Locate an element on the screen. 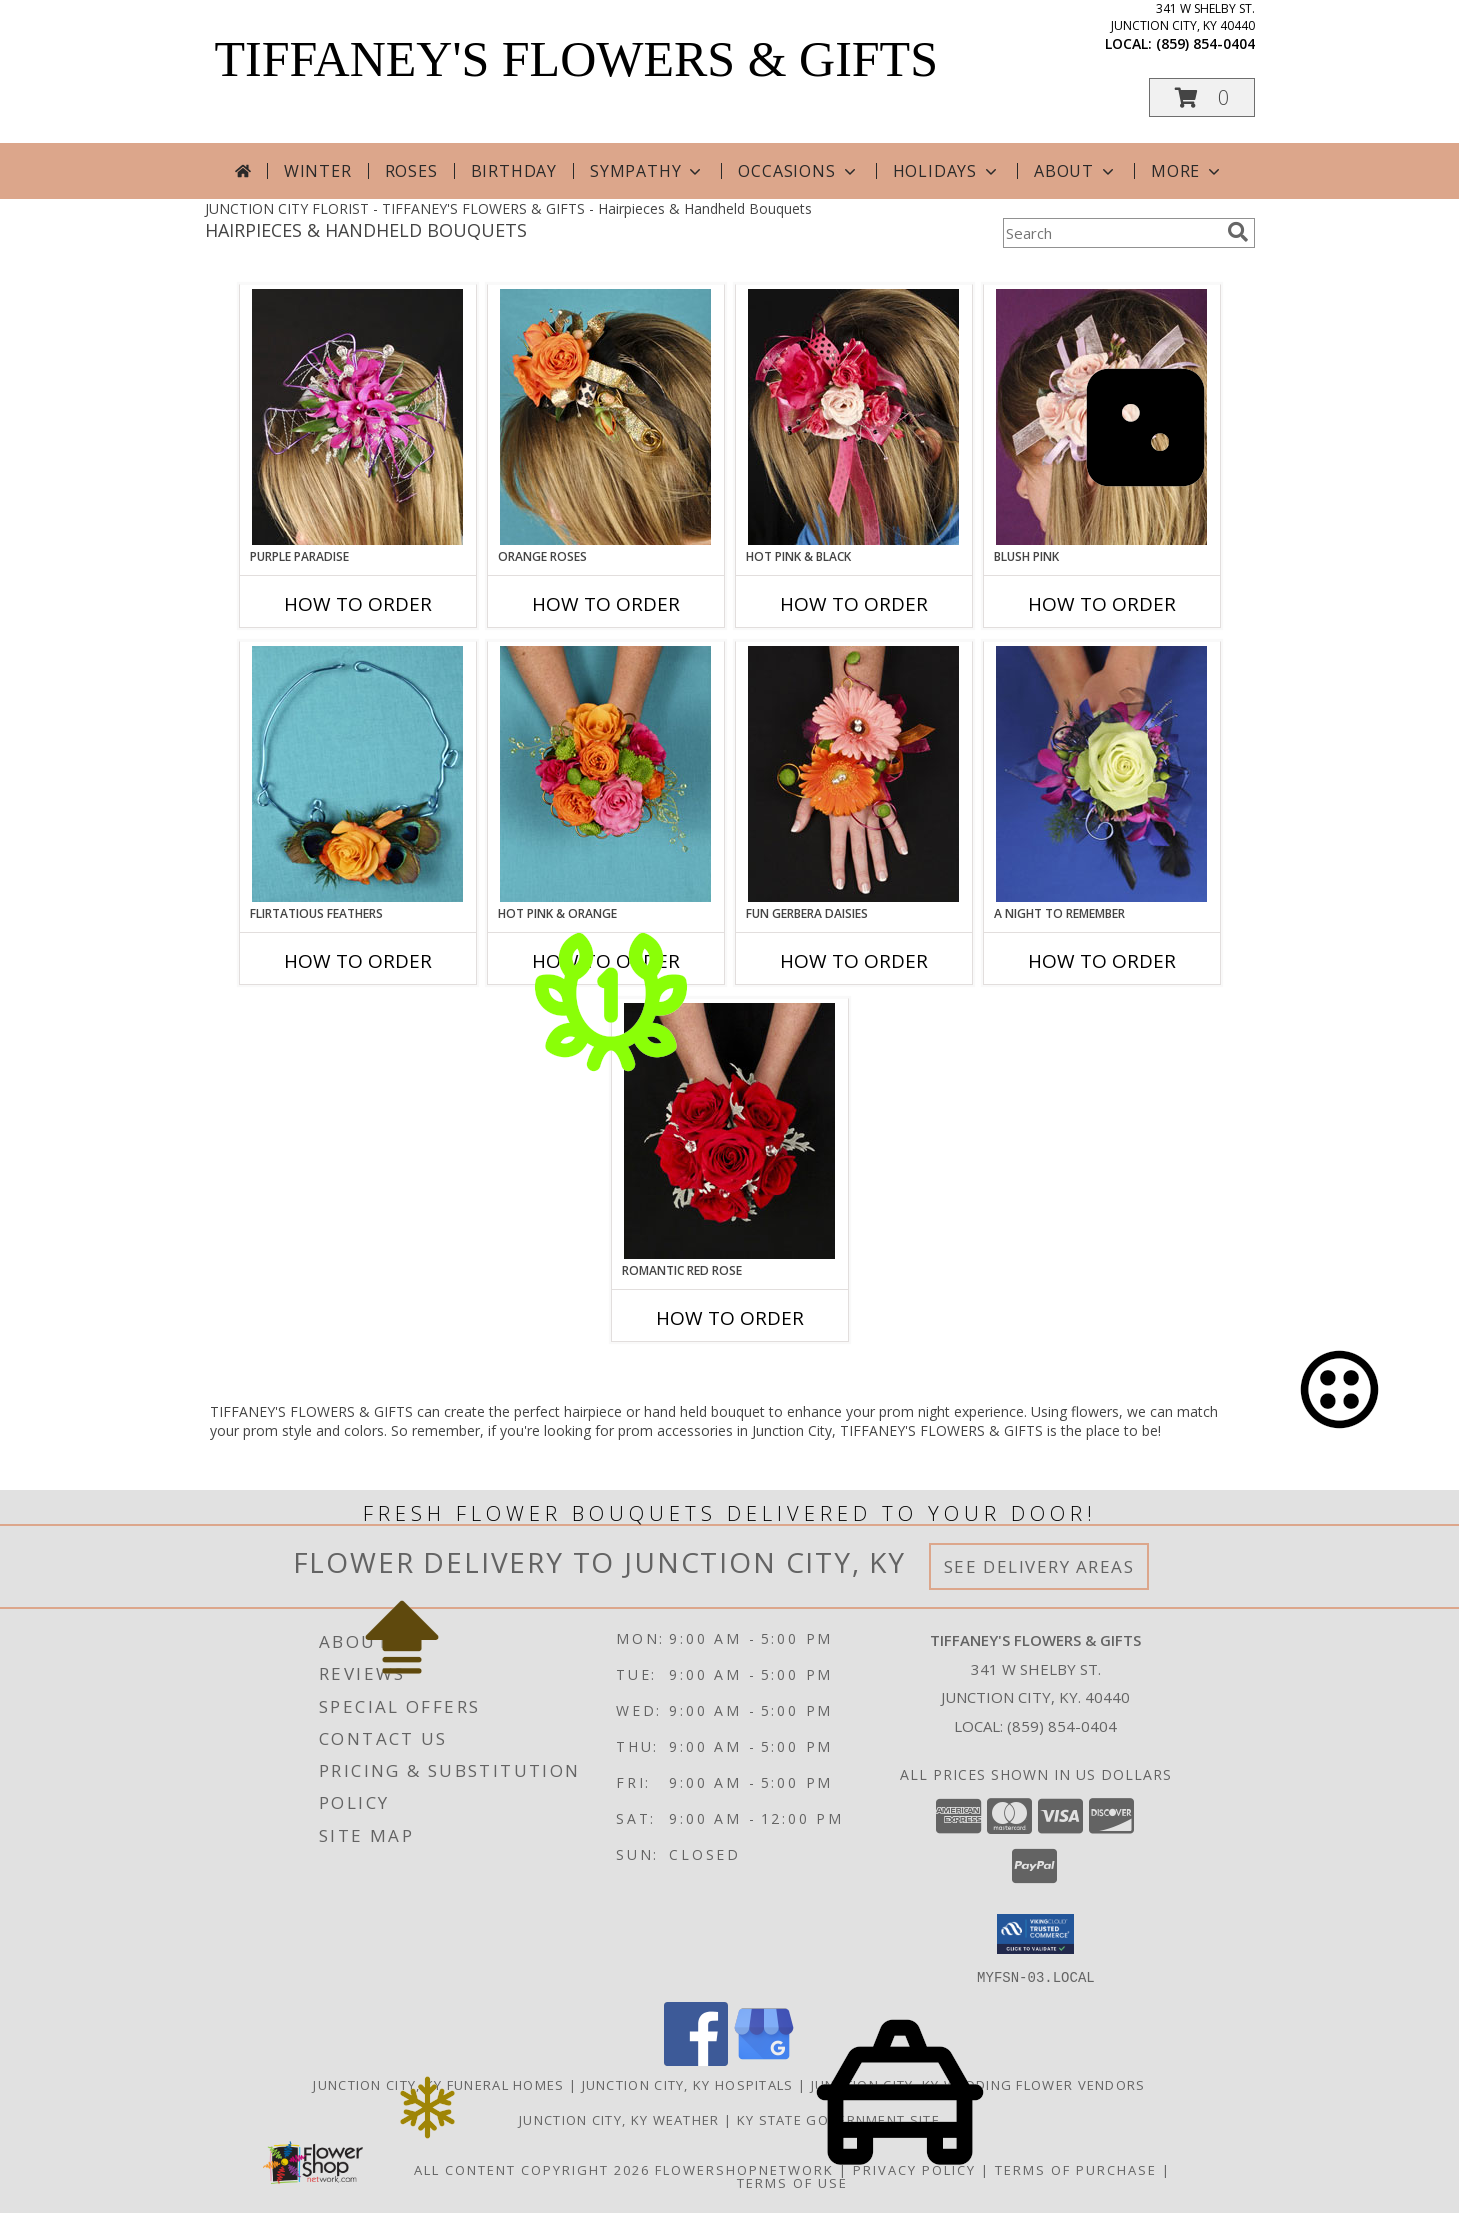 The height and width of the screenshot is (2213, 1459). indicates cold or freezing temperature setting is located at coordinates (427, 2107).